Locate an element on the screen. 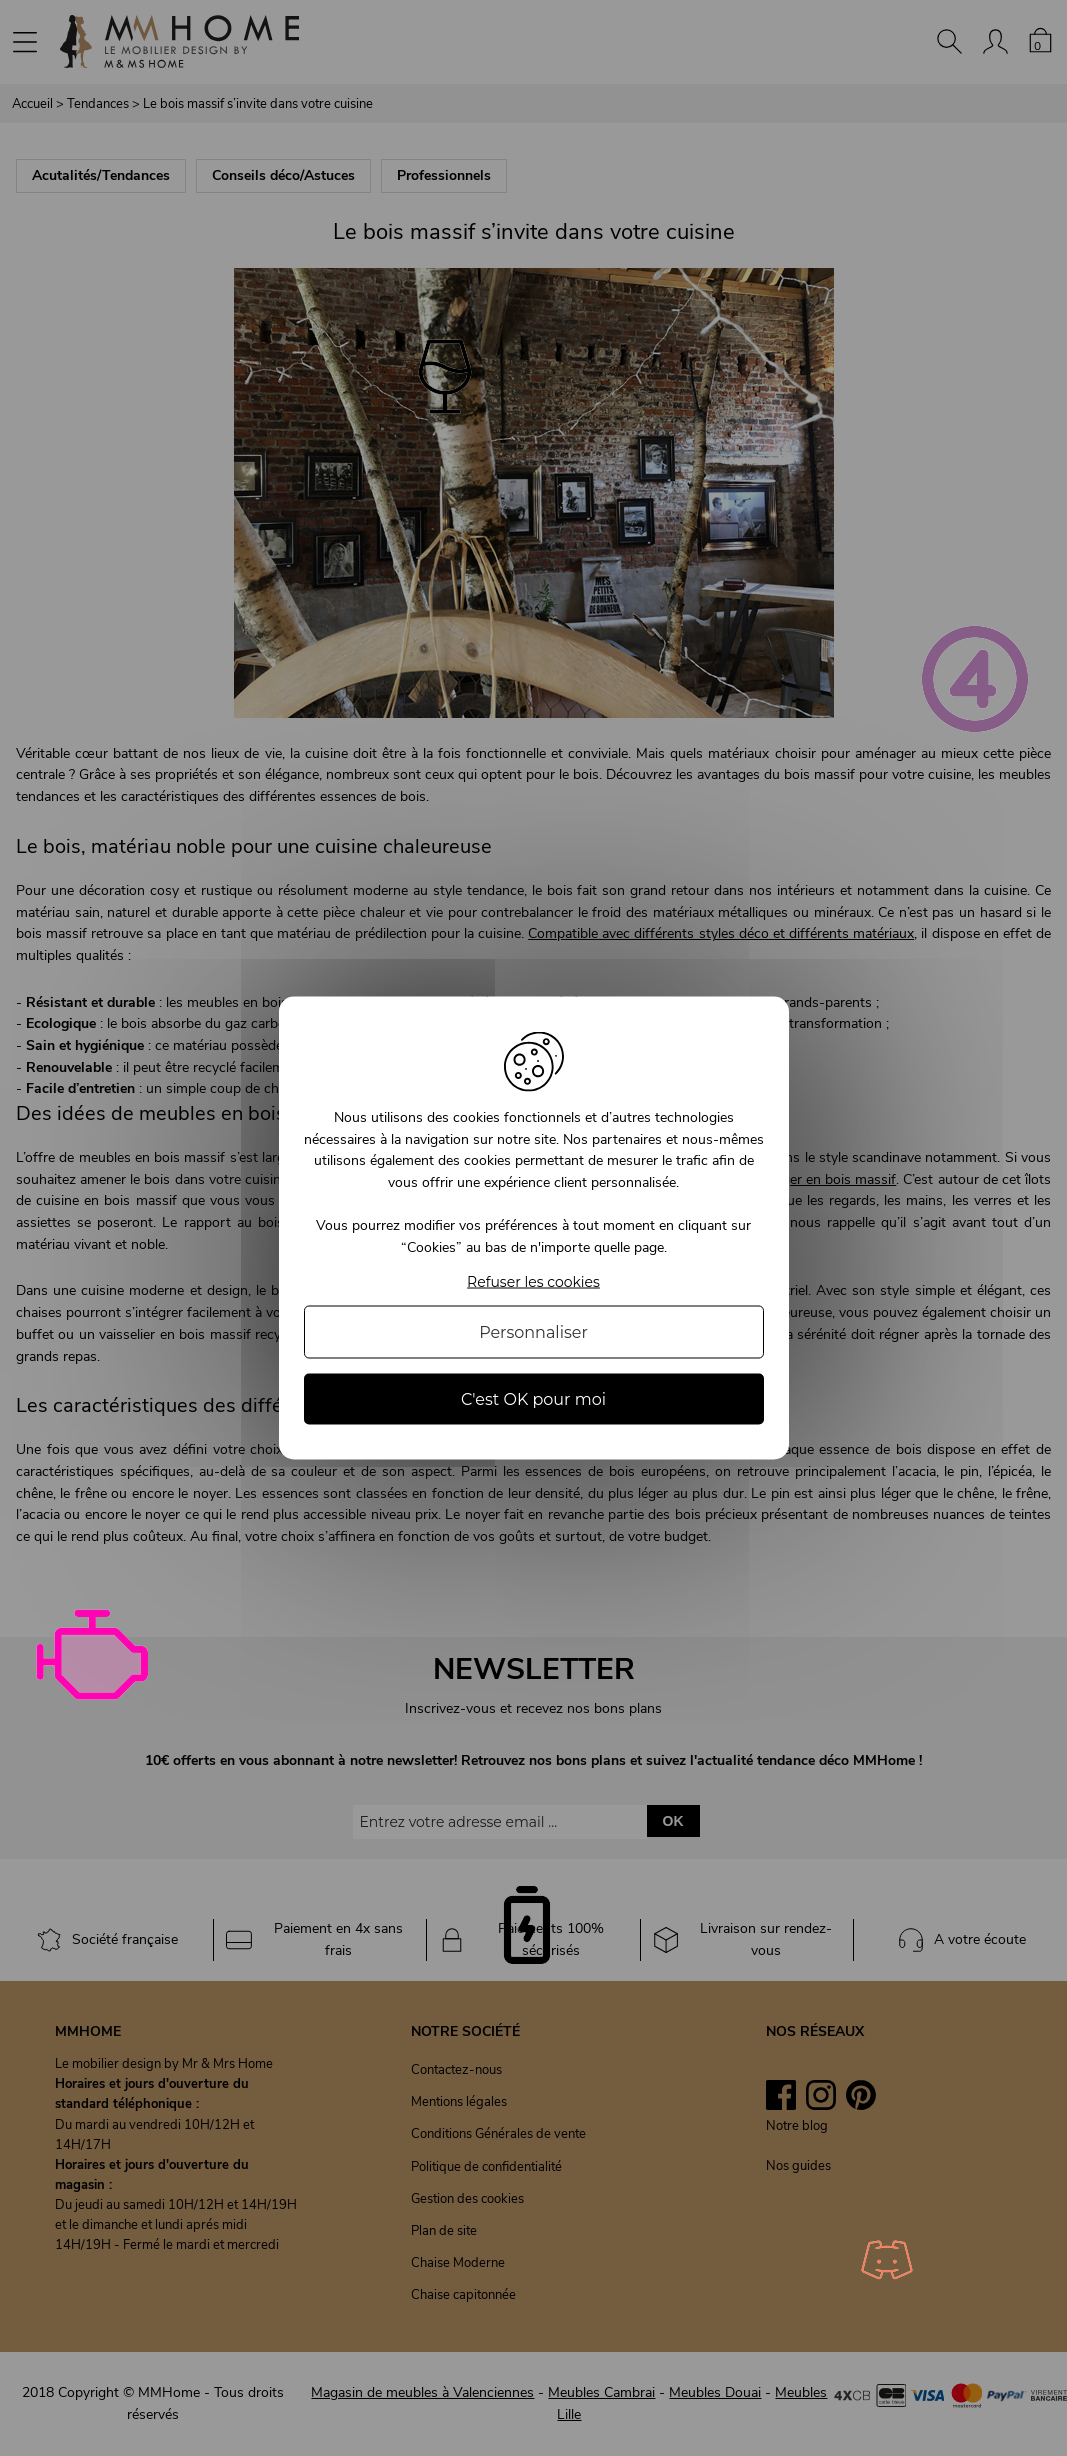 This screenshot has height=2456, width=1067. indicates step four in a multi-step process is located at coordinates (975, 679).